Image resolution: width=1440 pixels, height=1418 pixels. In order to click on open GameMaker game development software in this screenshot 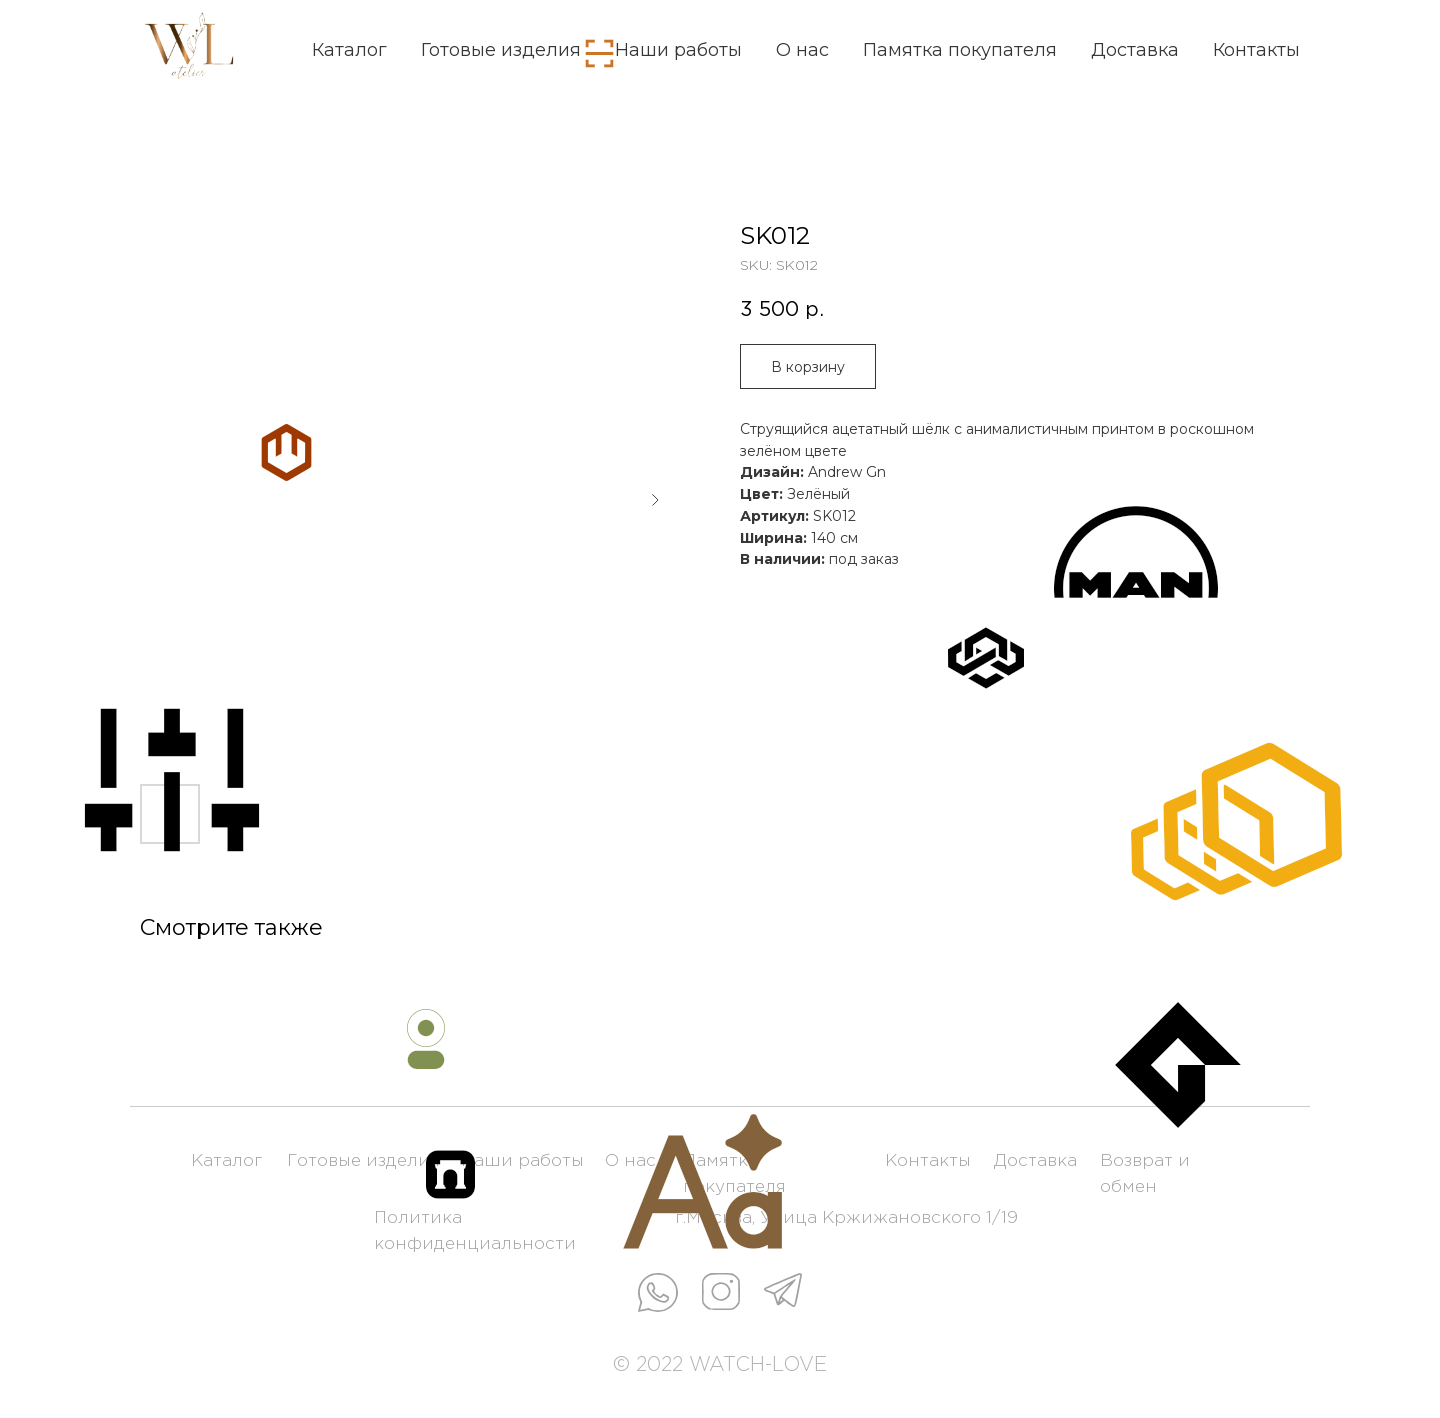, I will do `click(1178, 1065)`.